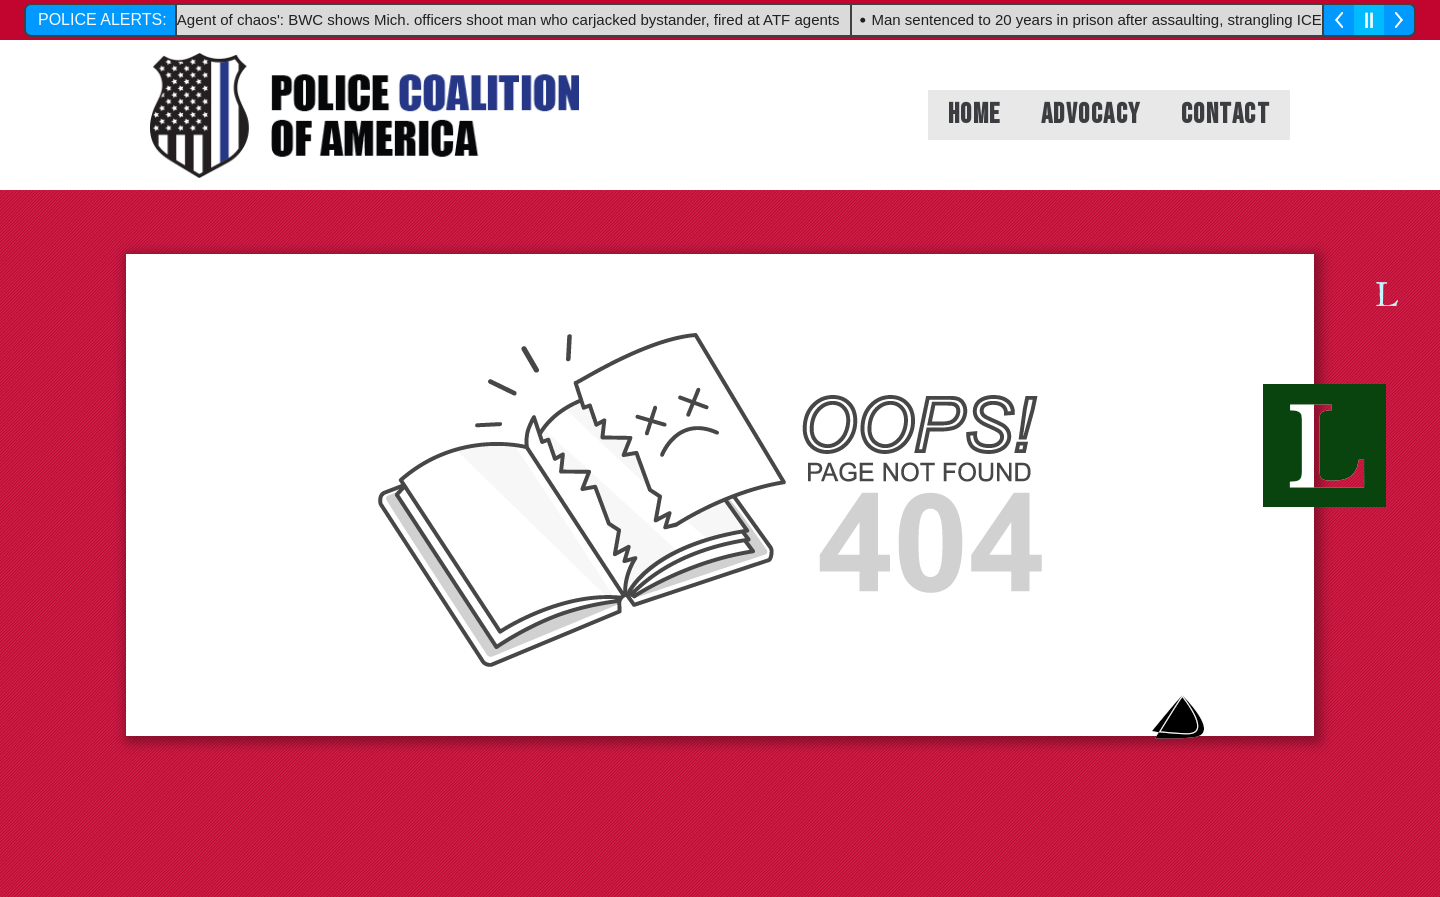 The height and width of the screenshot is (897, 1440). What do you see at coordinates (1178, 717) in the screenshot?
I see `EndeavourOS Linux distribution logo` at bounding box center [1178, 717].